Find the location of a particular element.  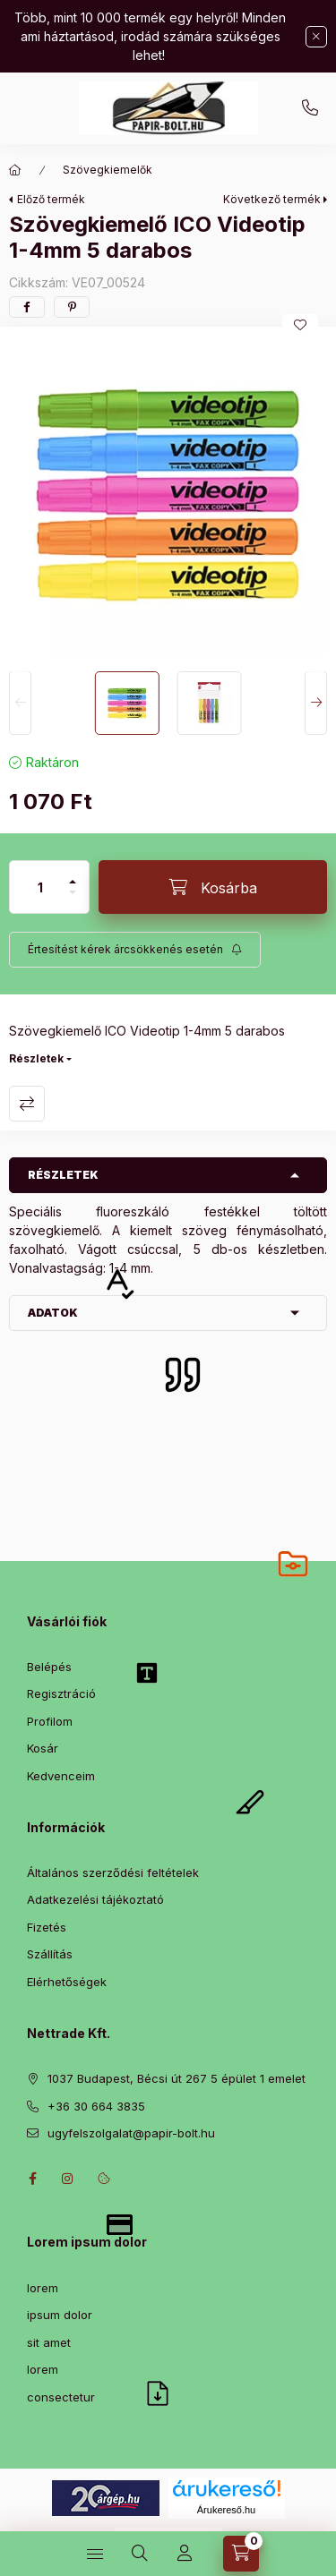

check spelling and grammar is located at coordinates (117, 1283).